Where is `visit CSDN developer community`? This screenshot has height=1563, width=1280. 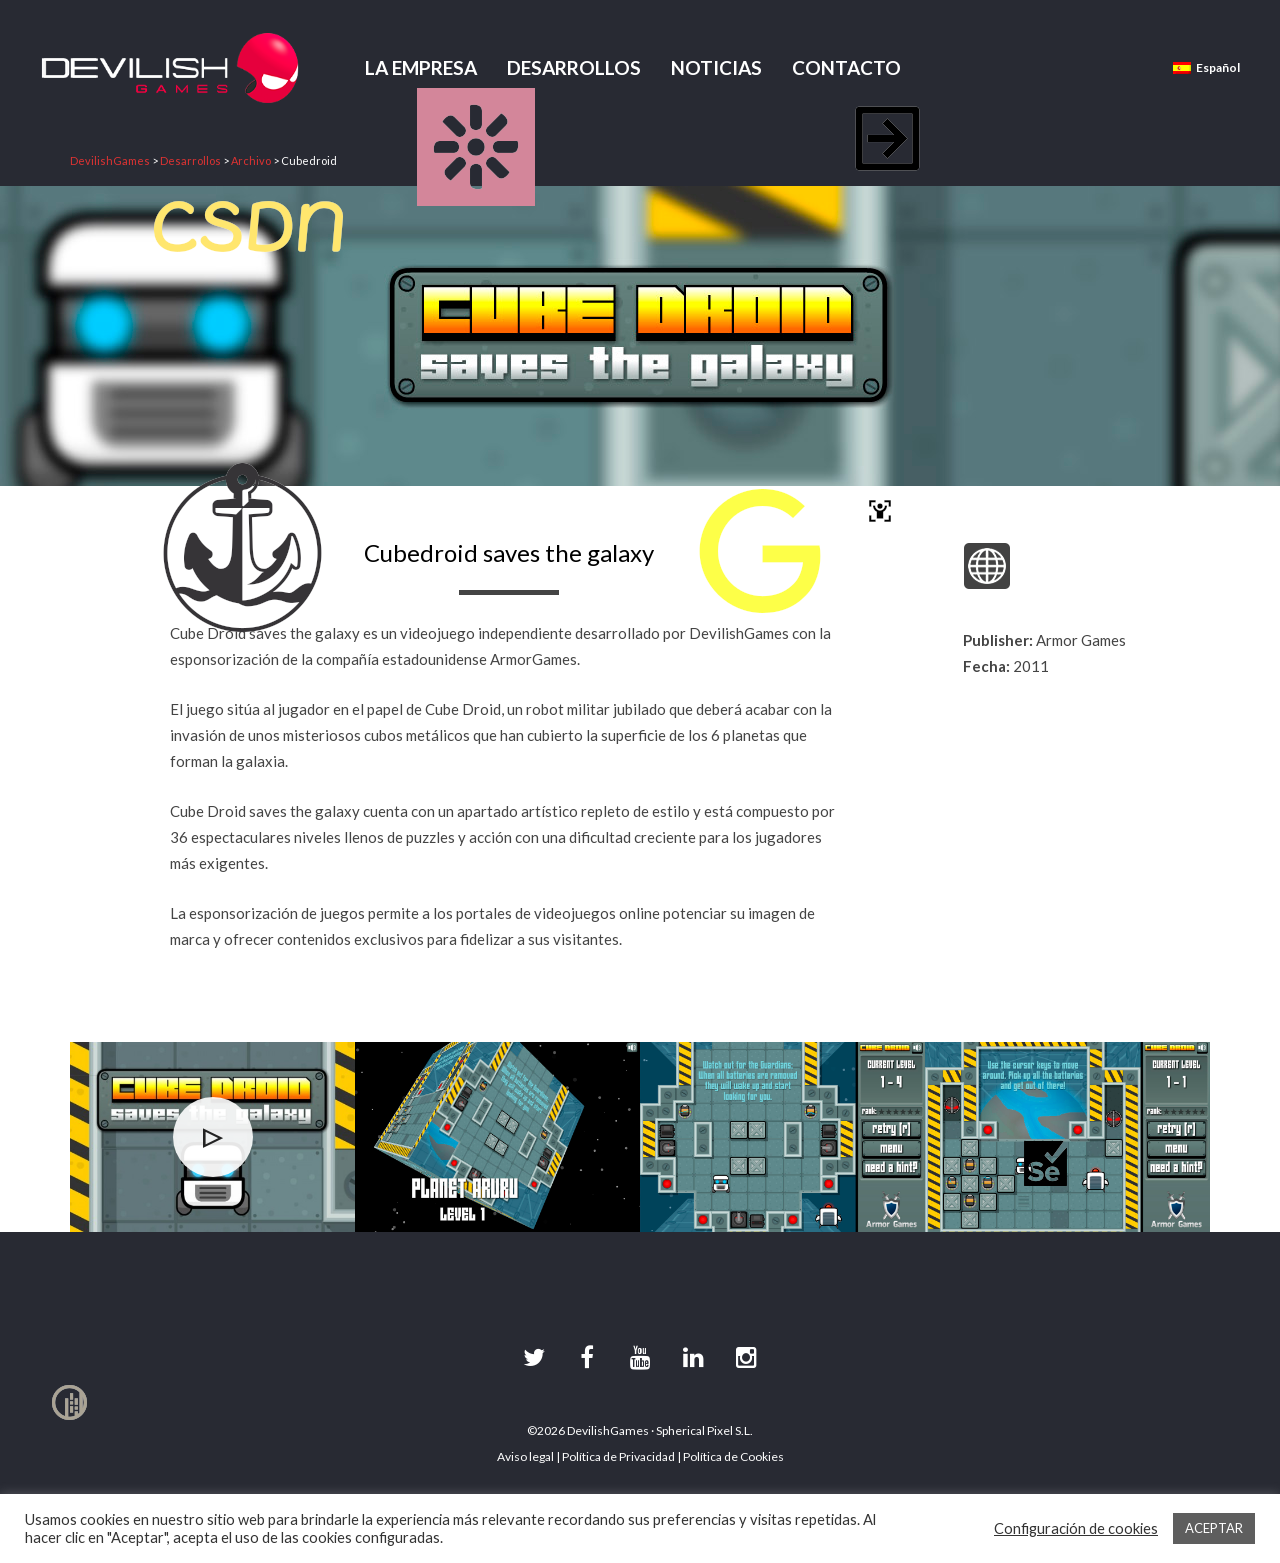
visit CSDN developer community is located at coordinates (248, 226).